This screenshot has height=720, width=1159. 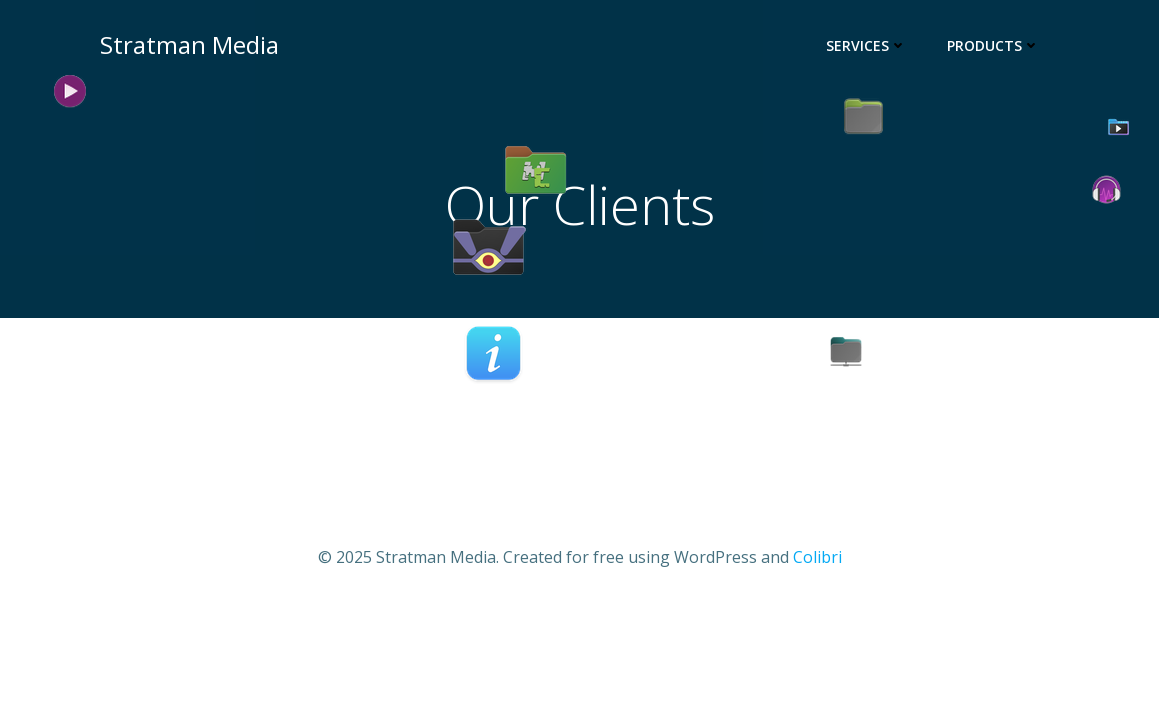 What do you see at coordinates (863, 115) in the screenshot?
I see `open a folder or directory` at bounding box center [863, 115].